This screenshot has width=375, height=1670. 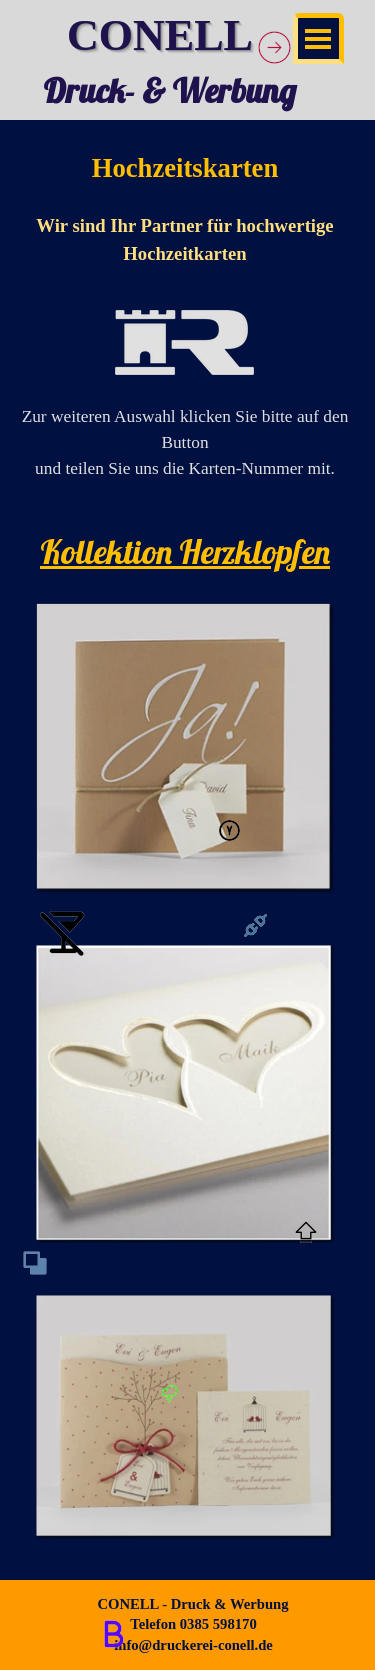 I want to click on subtract or remove a layer from selection, so click(x=35, y=1263).